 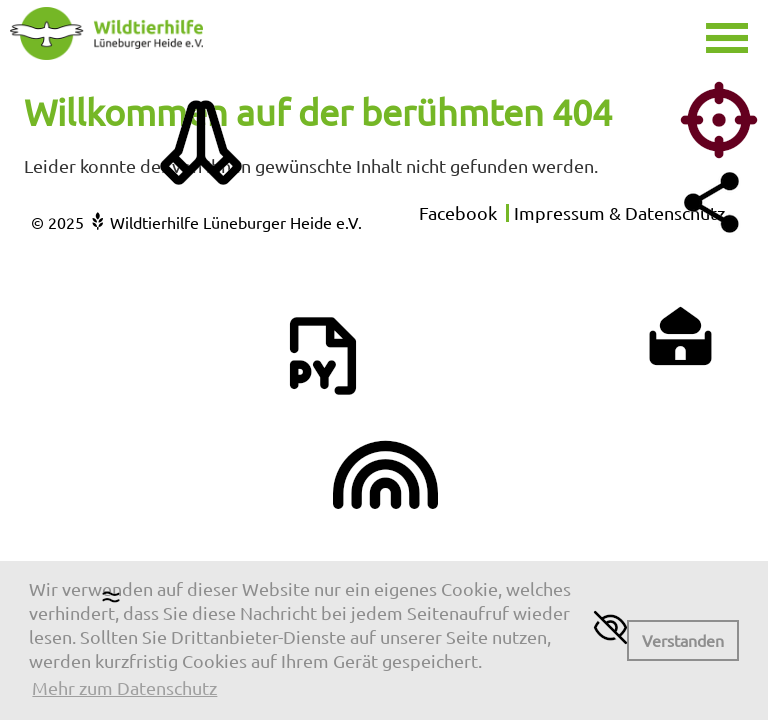 I want to click on hide password or sensitive content, so click(x=610, y=627).